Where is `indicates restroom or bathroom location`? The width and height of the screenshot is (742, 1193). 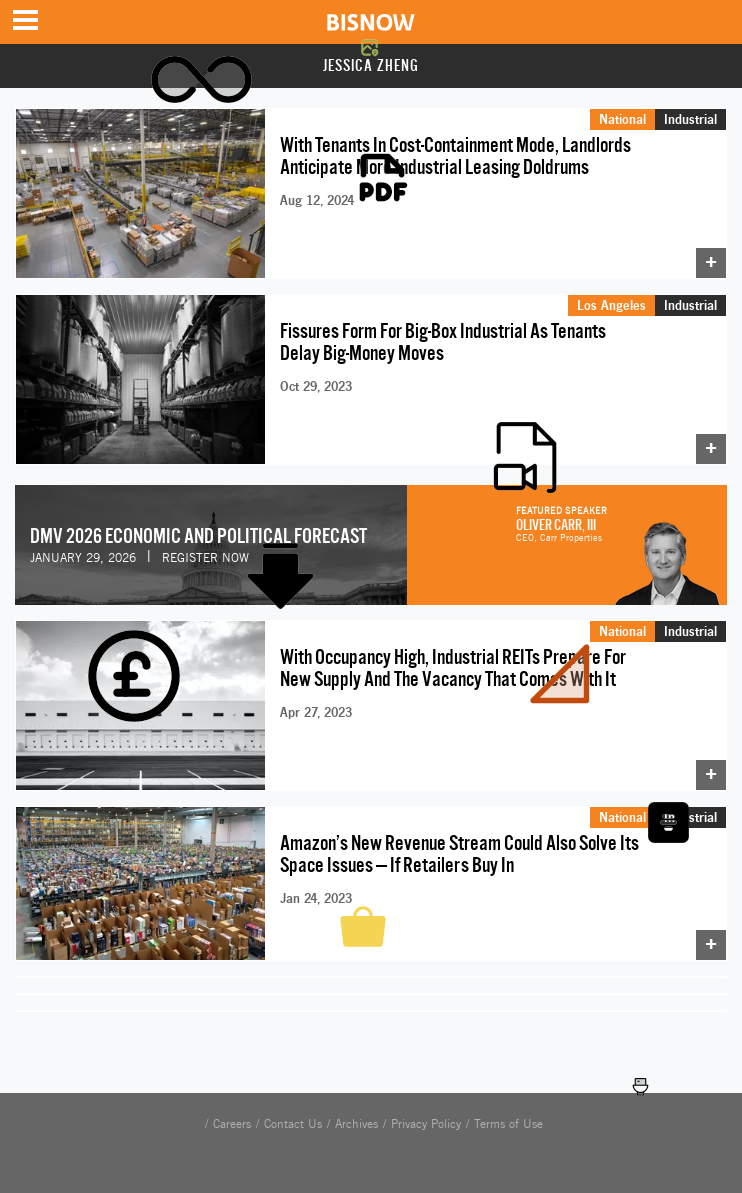 indicates restroom or bathroom location is located at coordinates (640, 1086).